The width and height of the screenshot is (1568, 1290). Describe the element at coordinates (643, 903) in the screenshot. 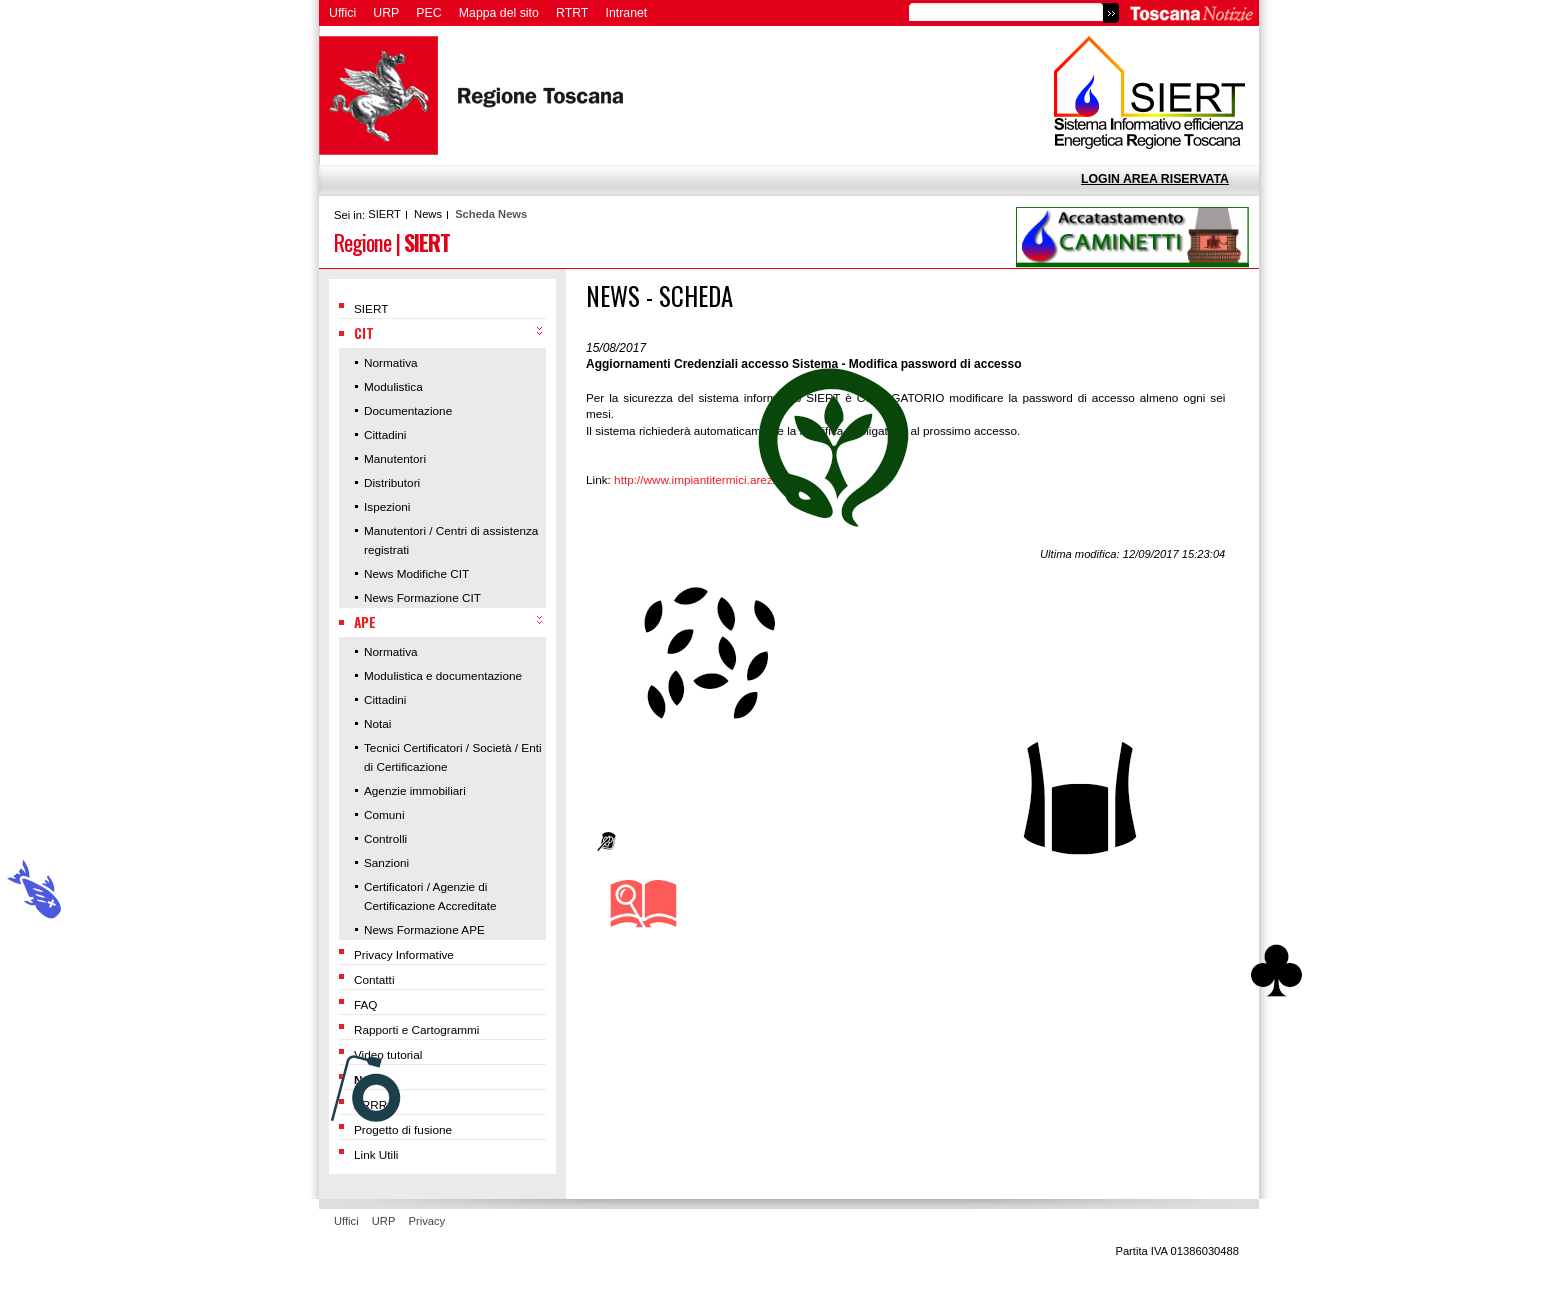

I see `search through archived documents` at that location.